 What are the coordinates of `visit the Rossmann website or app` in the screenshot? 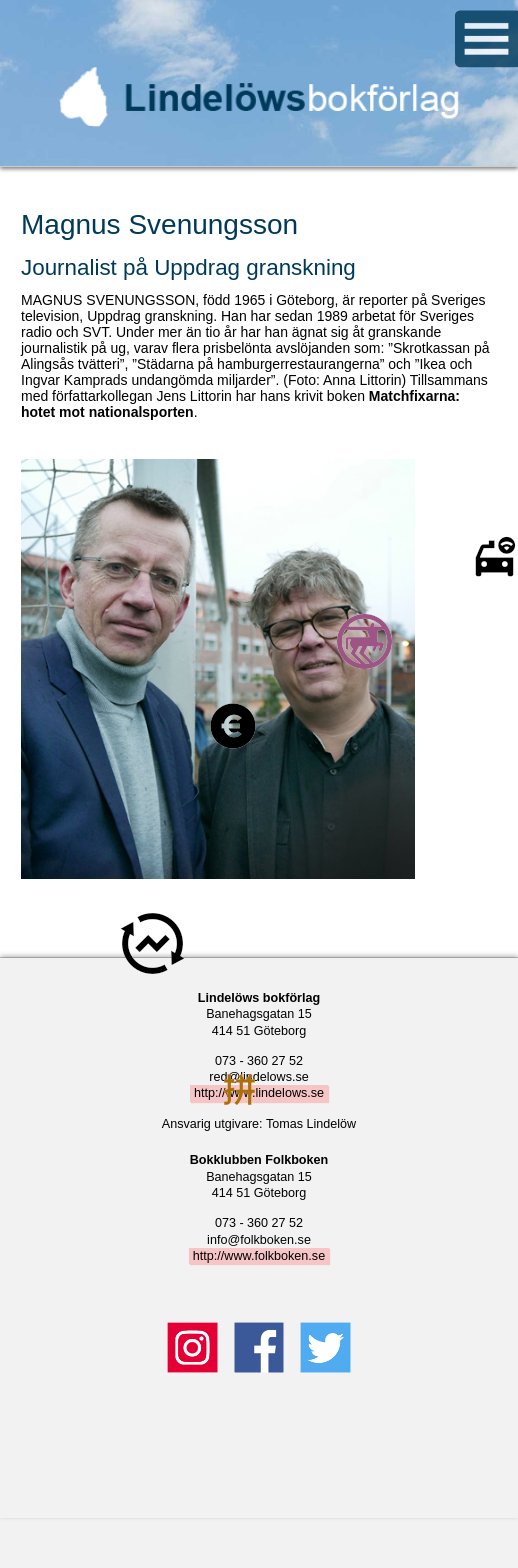 It's located at (364, 641).